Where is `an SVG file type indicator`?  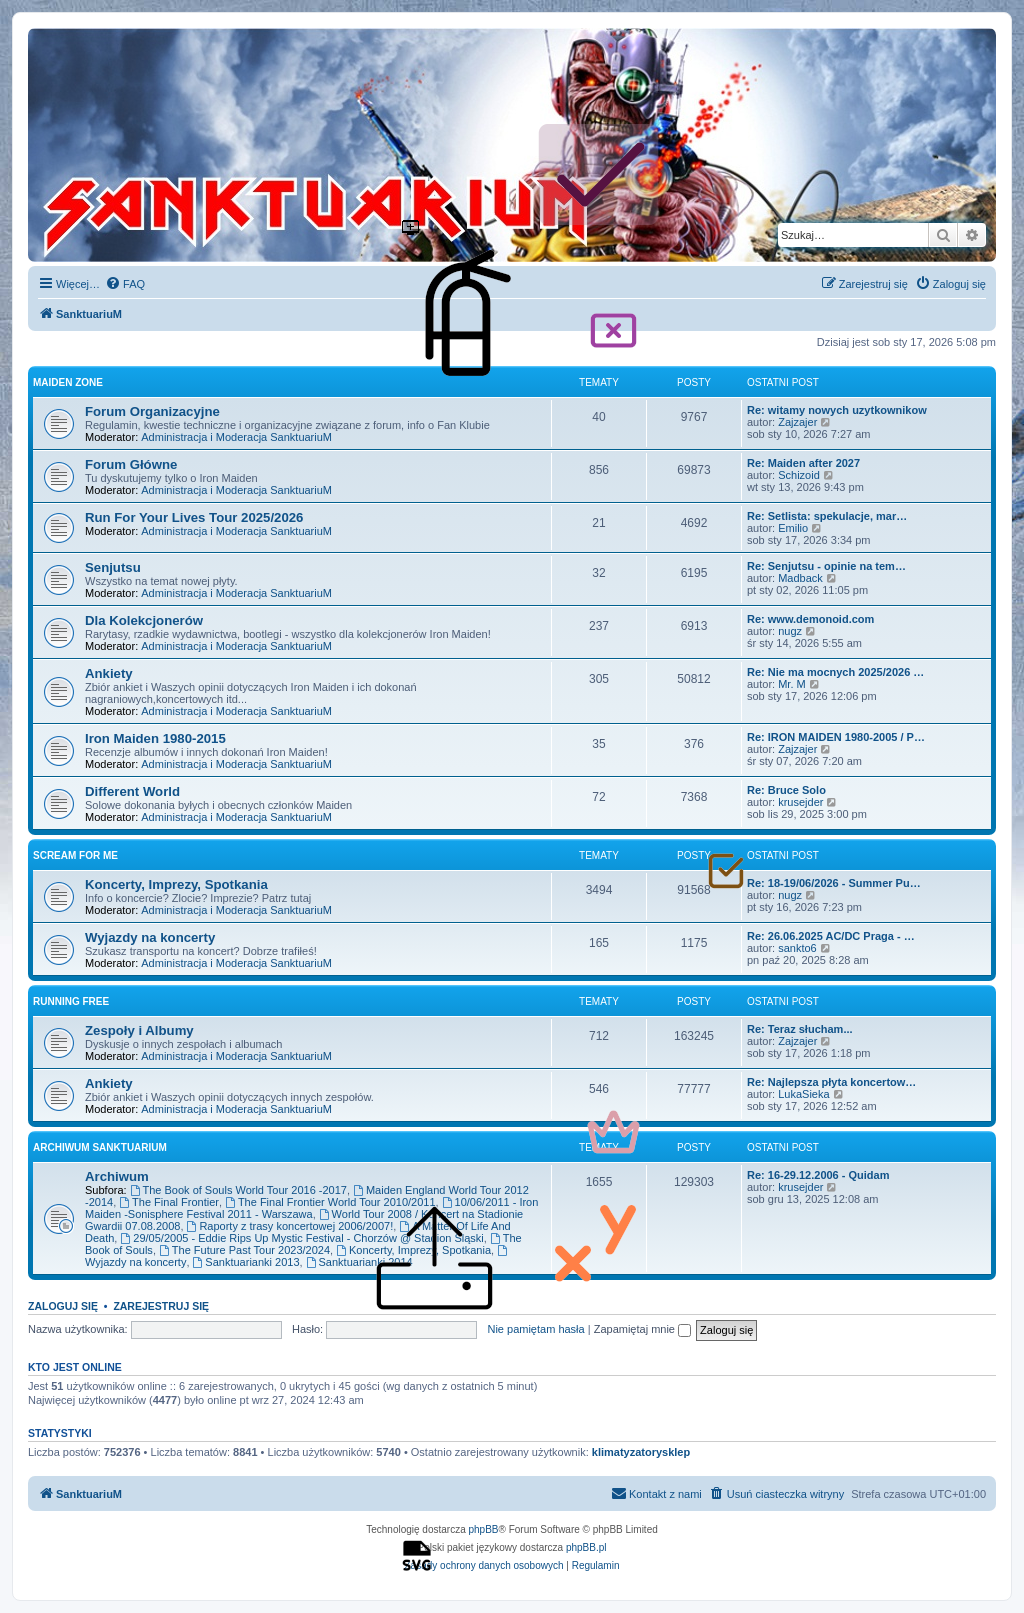 an SVG file type indicator is located at coordinates (417, 1557).